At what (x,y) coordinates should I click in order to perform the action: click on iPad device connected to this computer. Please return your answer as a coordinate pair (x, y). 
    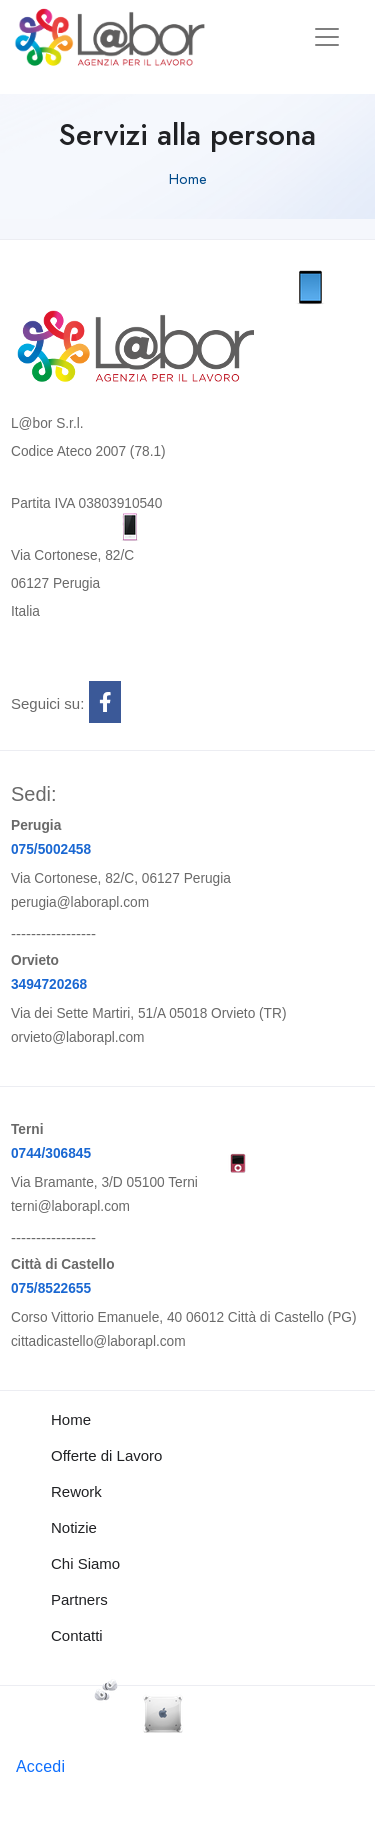
    Looking at the image, I should click on (310, 287).